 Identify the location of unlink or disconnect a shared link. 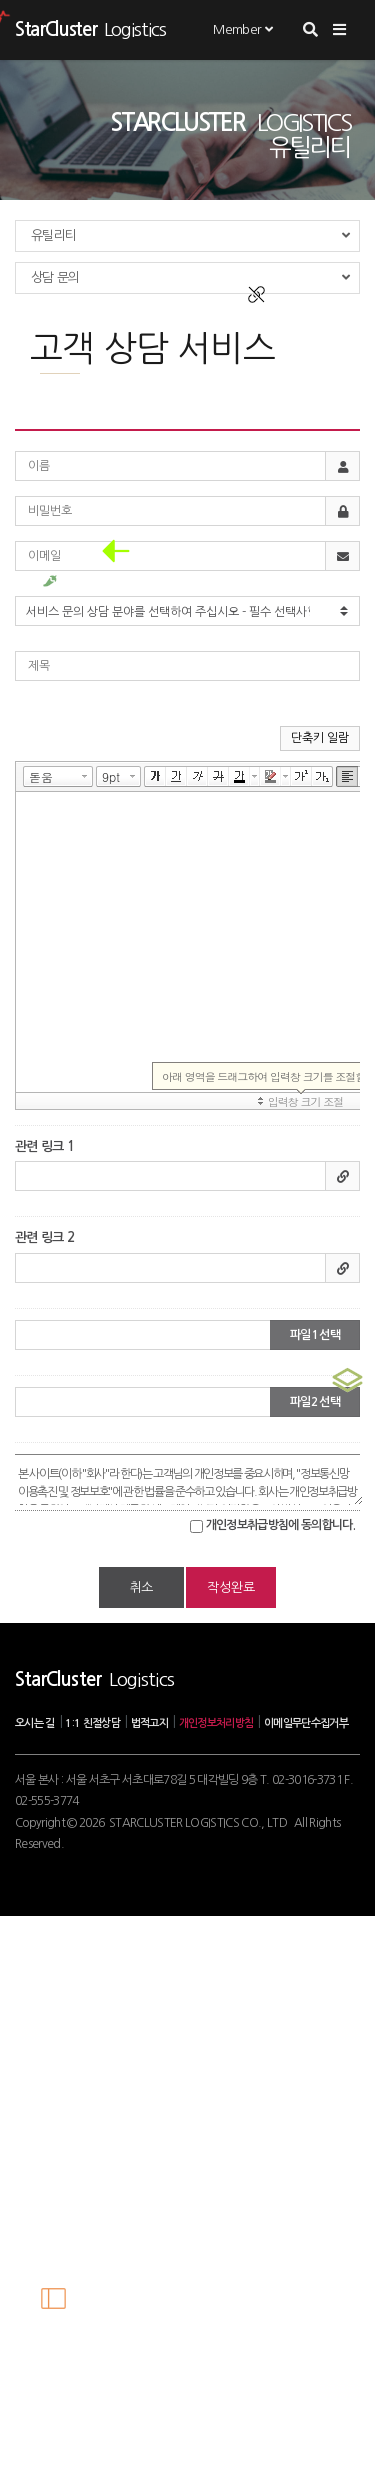
(256, 294).